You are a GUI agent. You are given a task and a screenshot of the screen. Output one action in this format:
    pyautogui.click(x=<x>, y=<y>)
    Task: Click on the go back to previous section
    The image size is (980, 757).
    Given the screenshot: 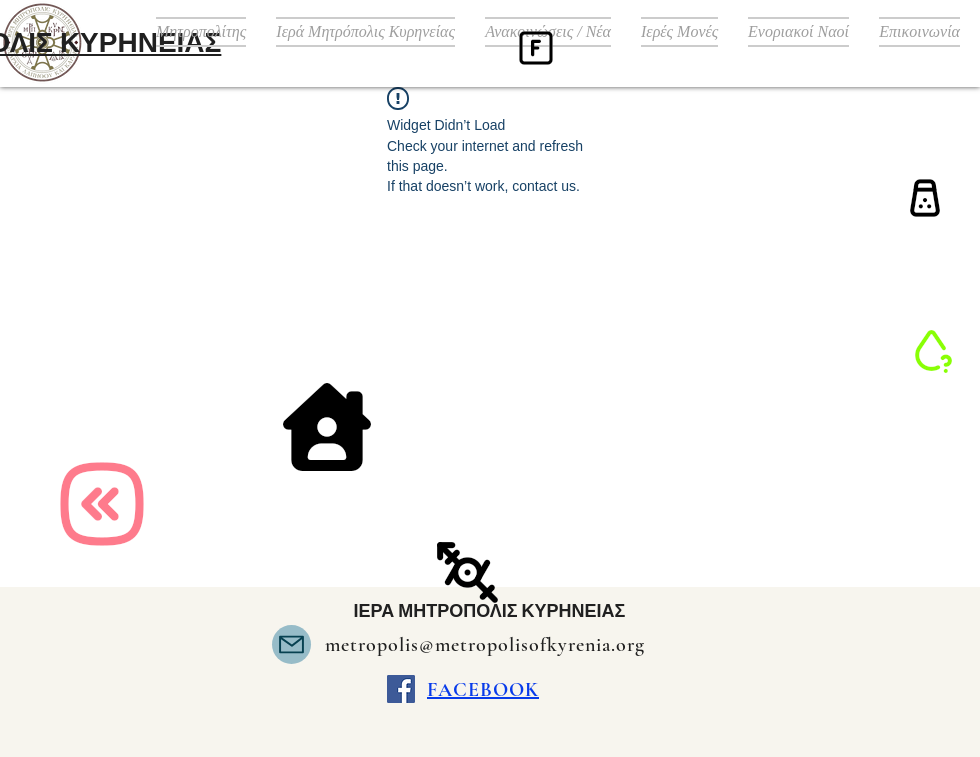 What is the action you would take?
    pyautogui.click(x=102, y=504)
    